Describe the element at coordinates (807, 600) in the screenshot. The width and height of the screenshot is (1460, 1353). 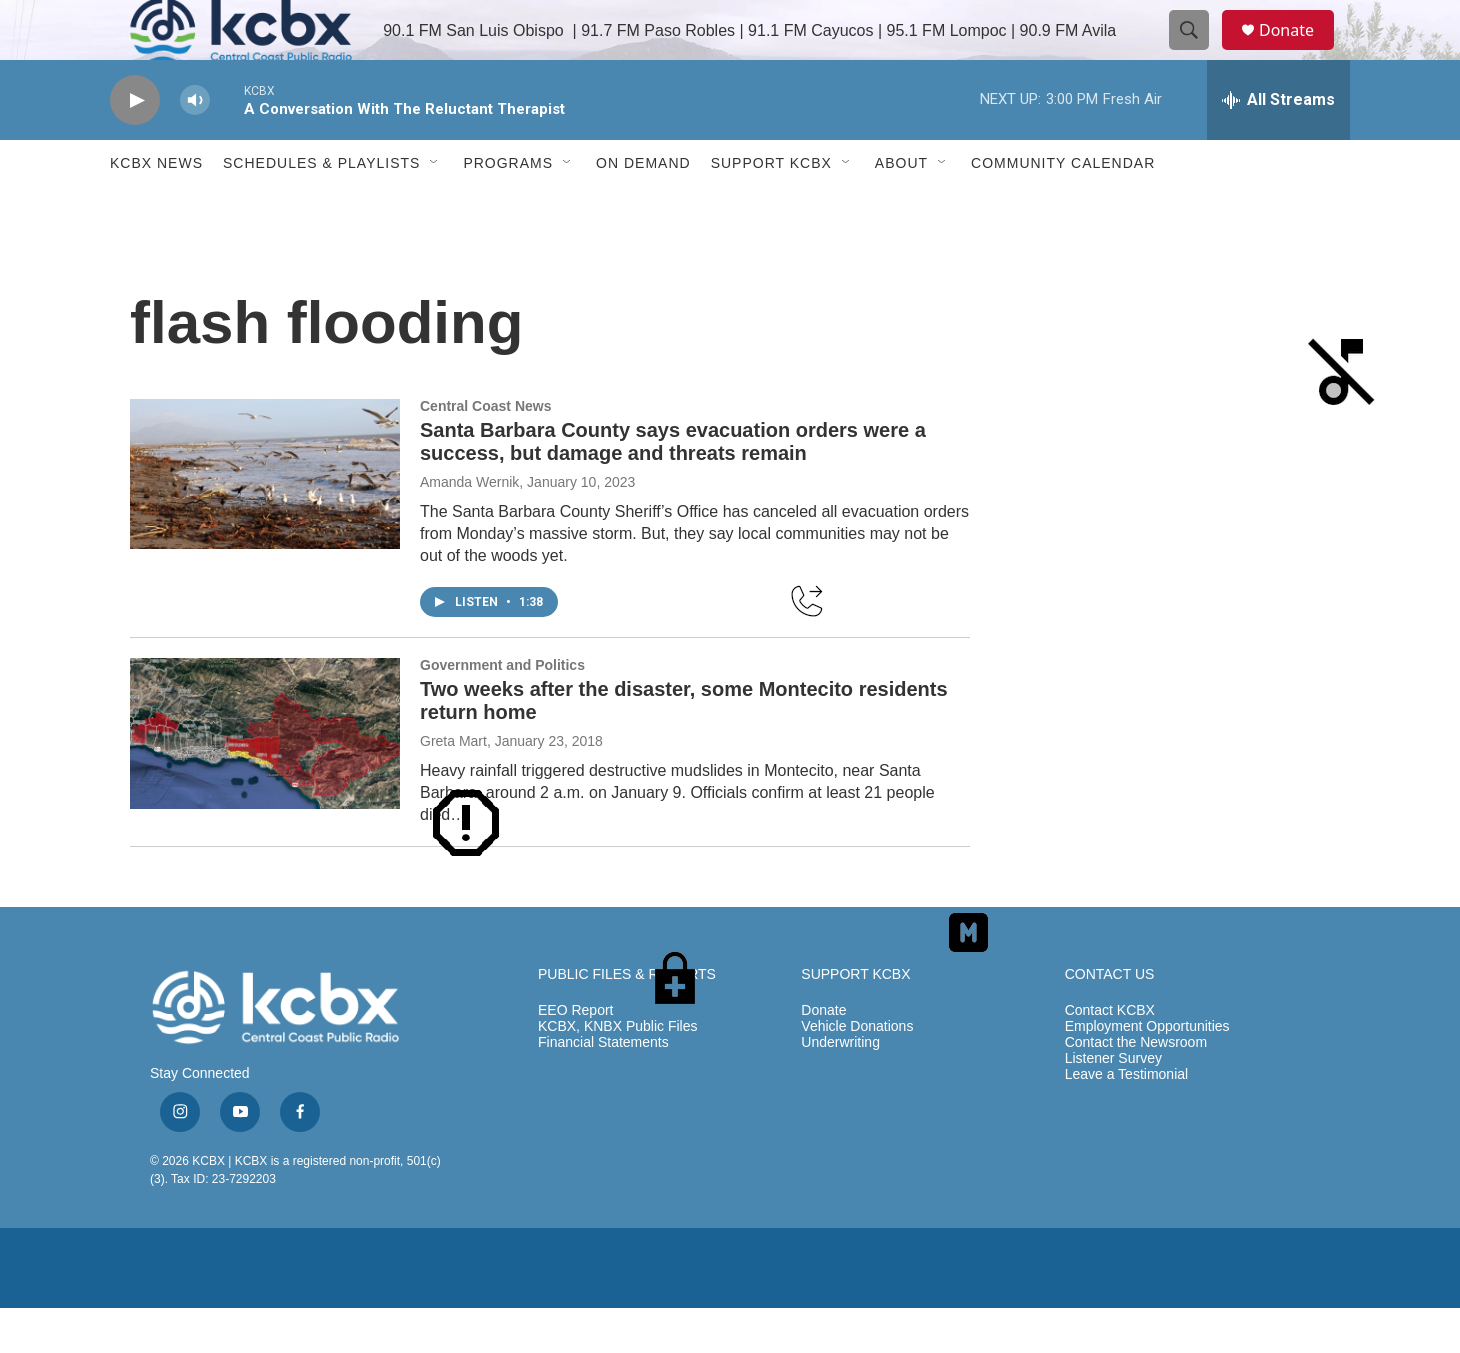
I see `transfer an active call` at that location.